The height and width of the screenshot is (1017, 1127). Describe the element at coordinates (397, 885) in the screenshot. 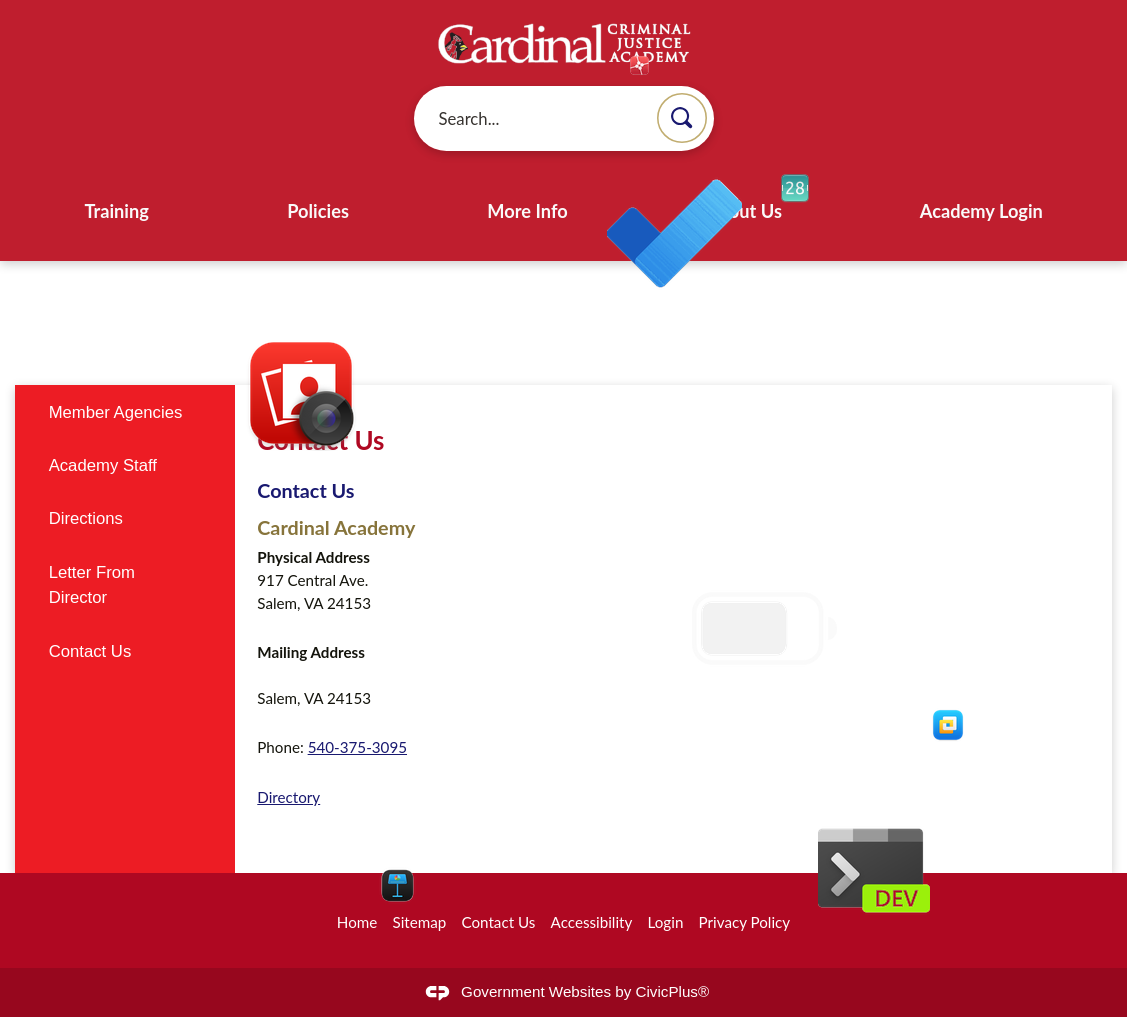

I see `open keynote to create or edit presentations` at that location.